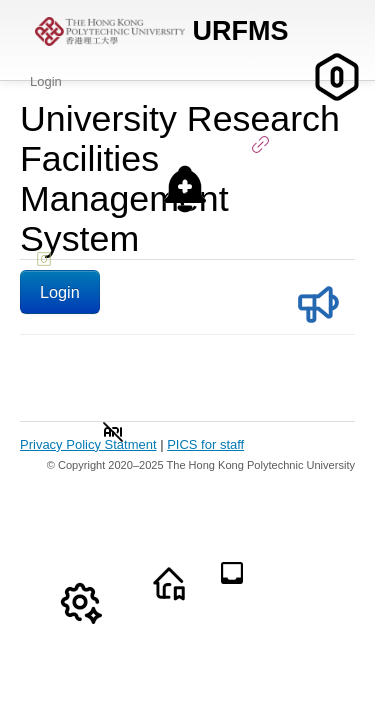 Image resolution: width=375 pixels, height=720 pixels. Describe the element at coordinates (260, 144) in the screenshot. I see `copy or share a link` at that location.